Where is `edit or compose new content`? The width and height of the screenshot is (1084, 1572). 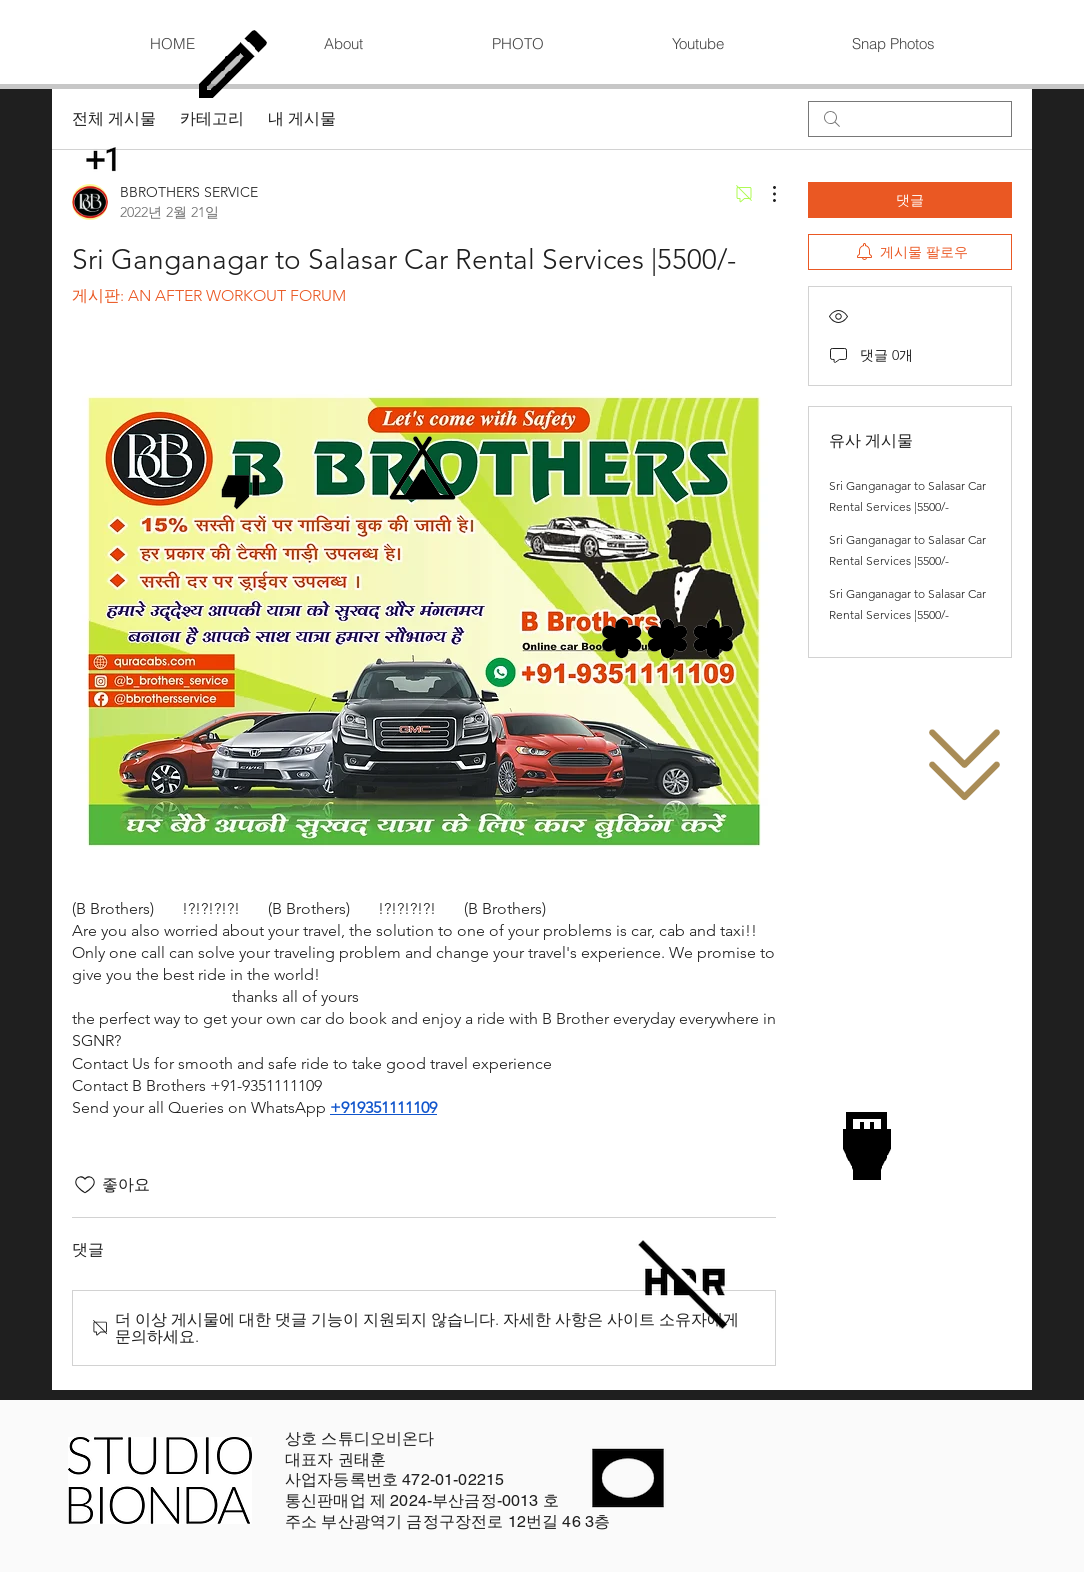 edit or compose new content is located at coordinates (233, 64).